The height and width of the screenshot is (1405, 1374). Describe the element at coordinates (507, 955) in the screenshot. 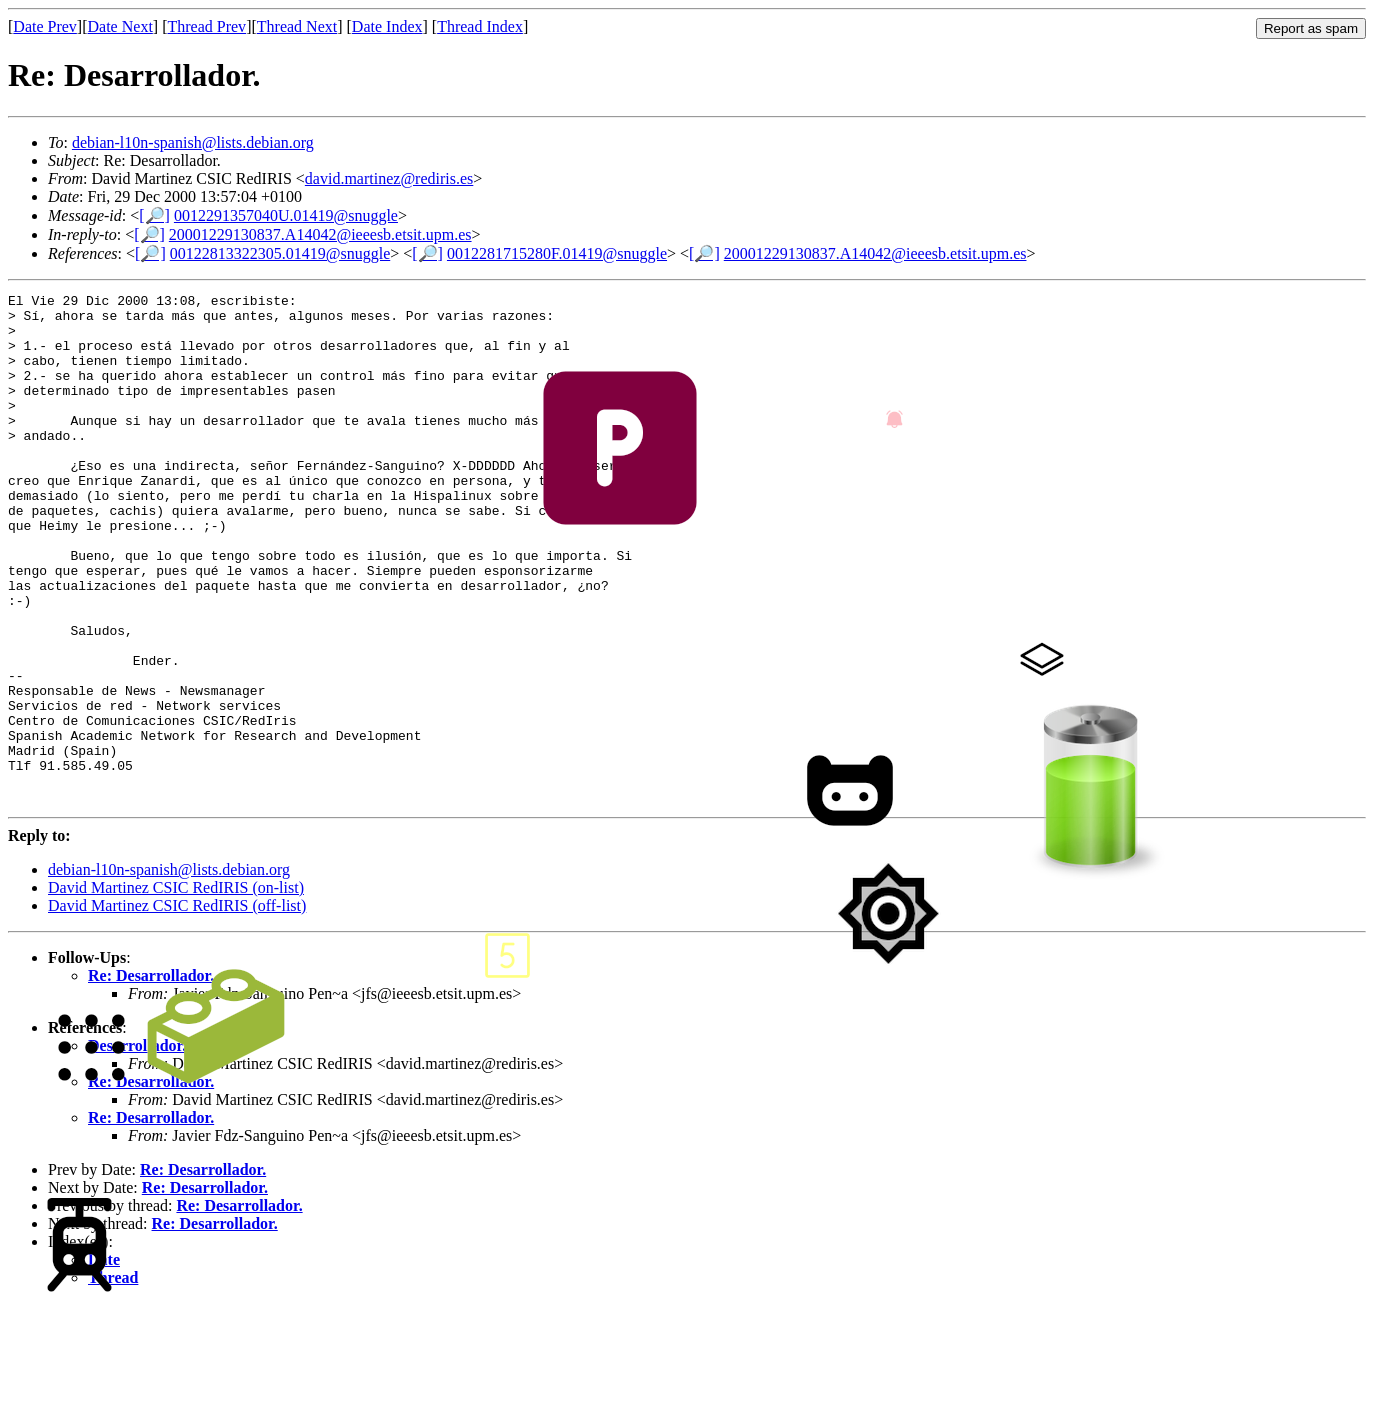

I see `select or navigate to item number five` at that location.